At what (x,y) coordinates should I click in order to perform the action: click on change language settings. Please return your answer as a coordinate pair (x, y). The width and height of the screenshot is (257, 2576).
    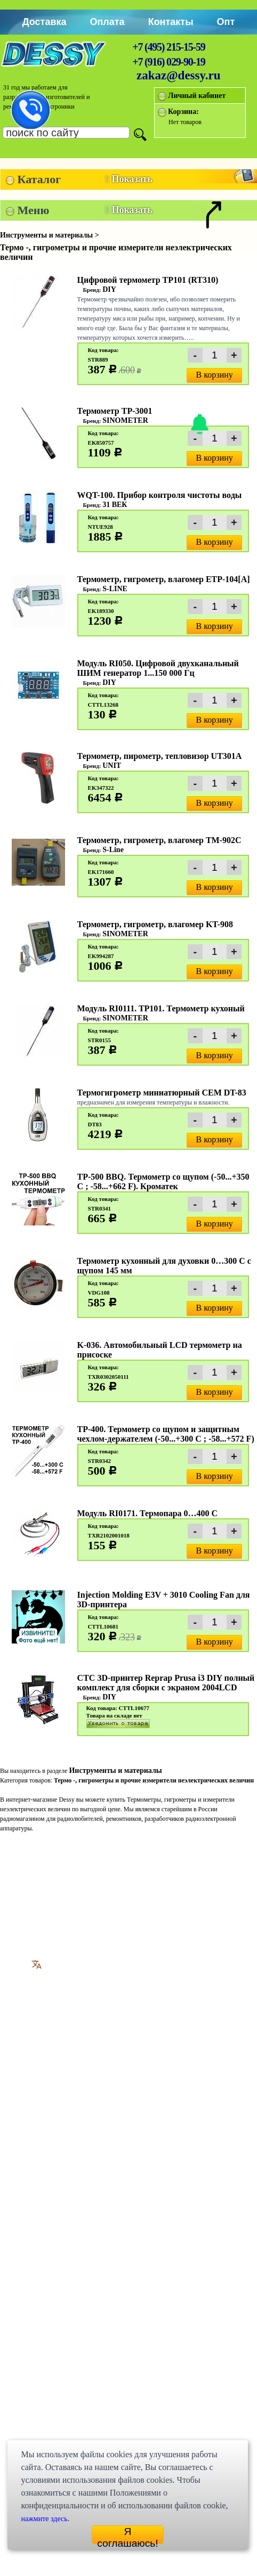
    Looking at the image, I should click on (36, 1964).